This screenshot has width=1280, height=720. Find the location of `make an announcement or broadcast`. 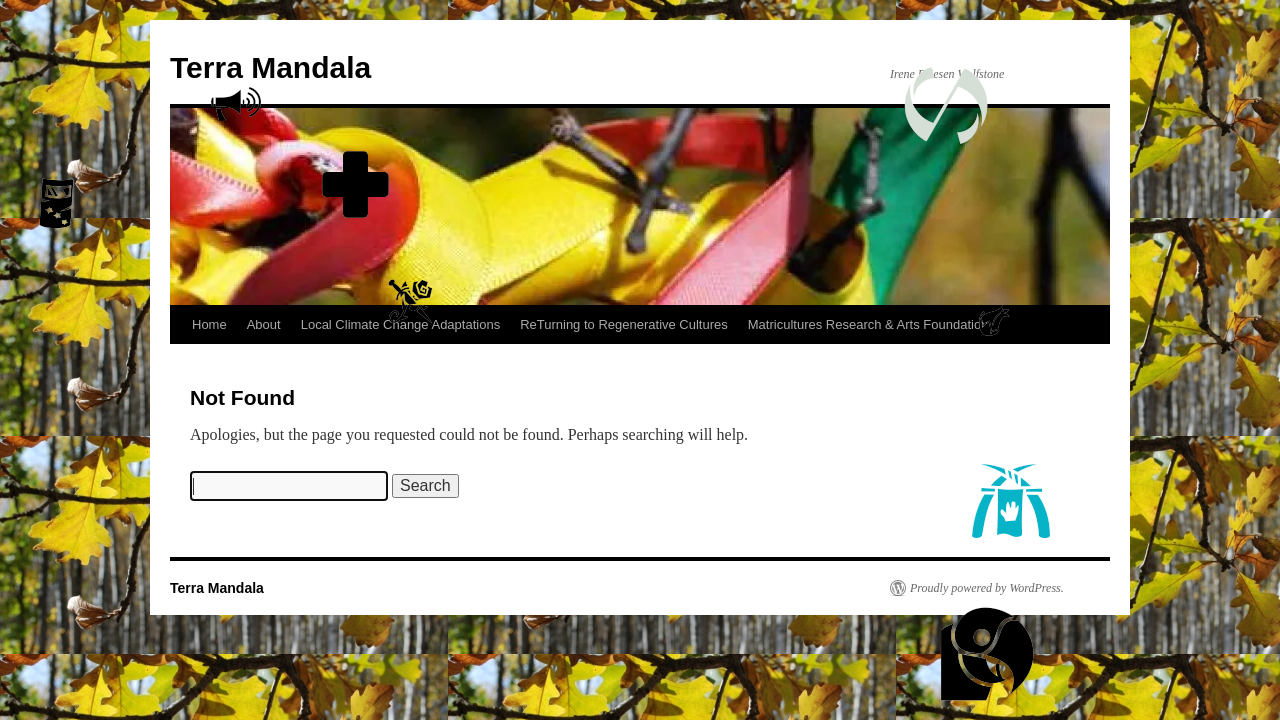

make an announcement or broadcast is located at coordinates (235, 102).